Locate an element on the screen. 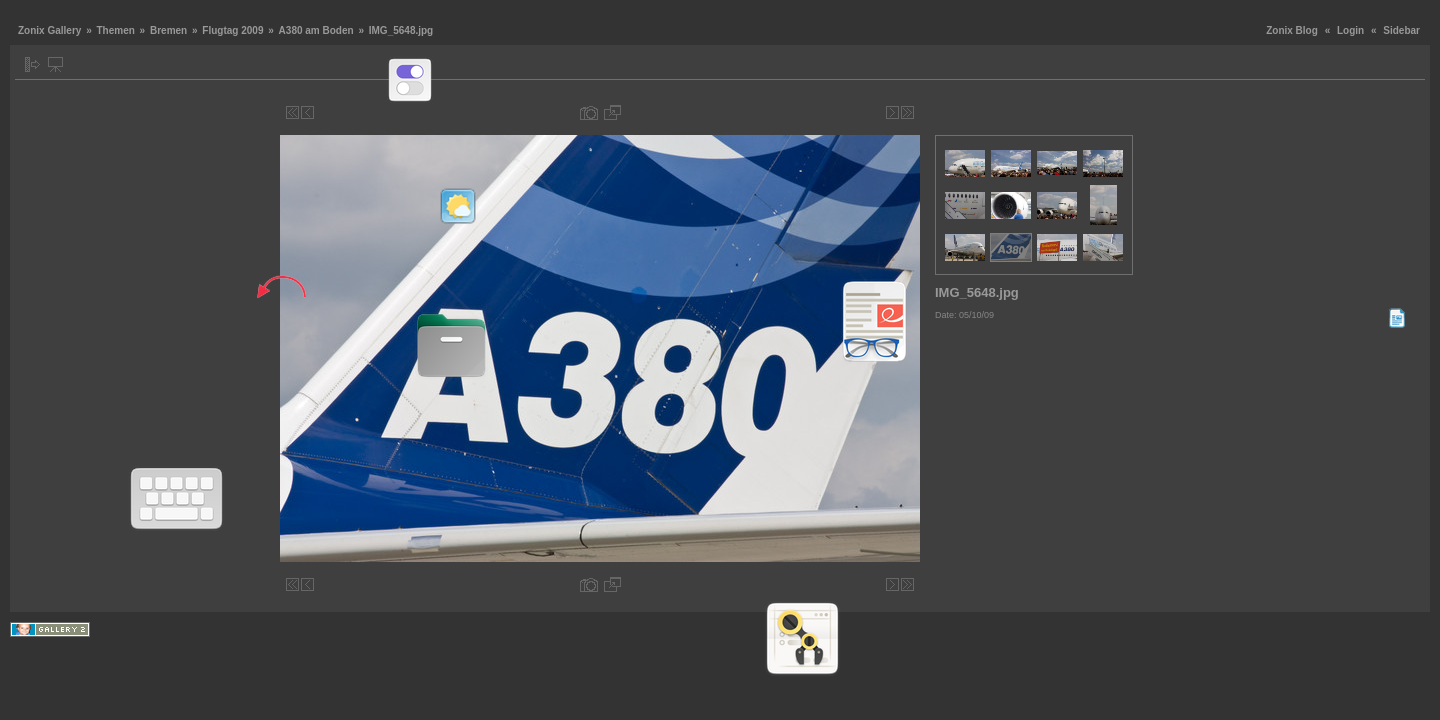 The width and height of the screenshot is (1440, 720). open the weather app is located at coordinates (458, 206).